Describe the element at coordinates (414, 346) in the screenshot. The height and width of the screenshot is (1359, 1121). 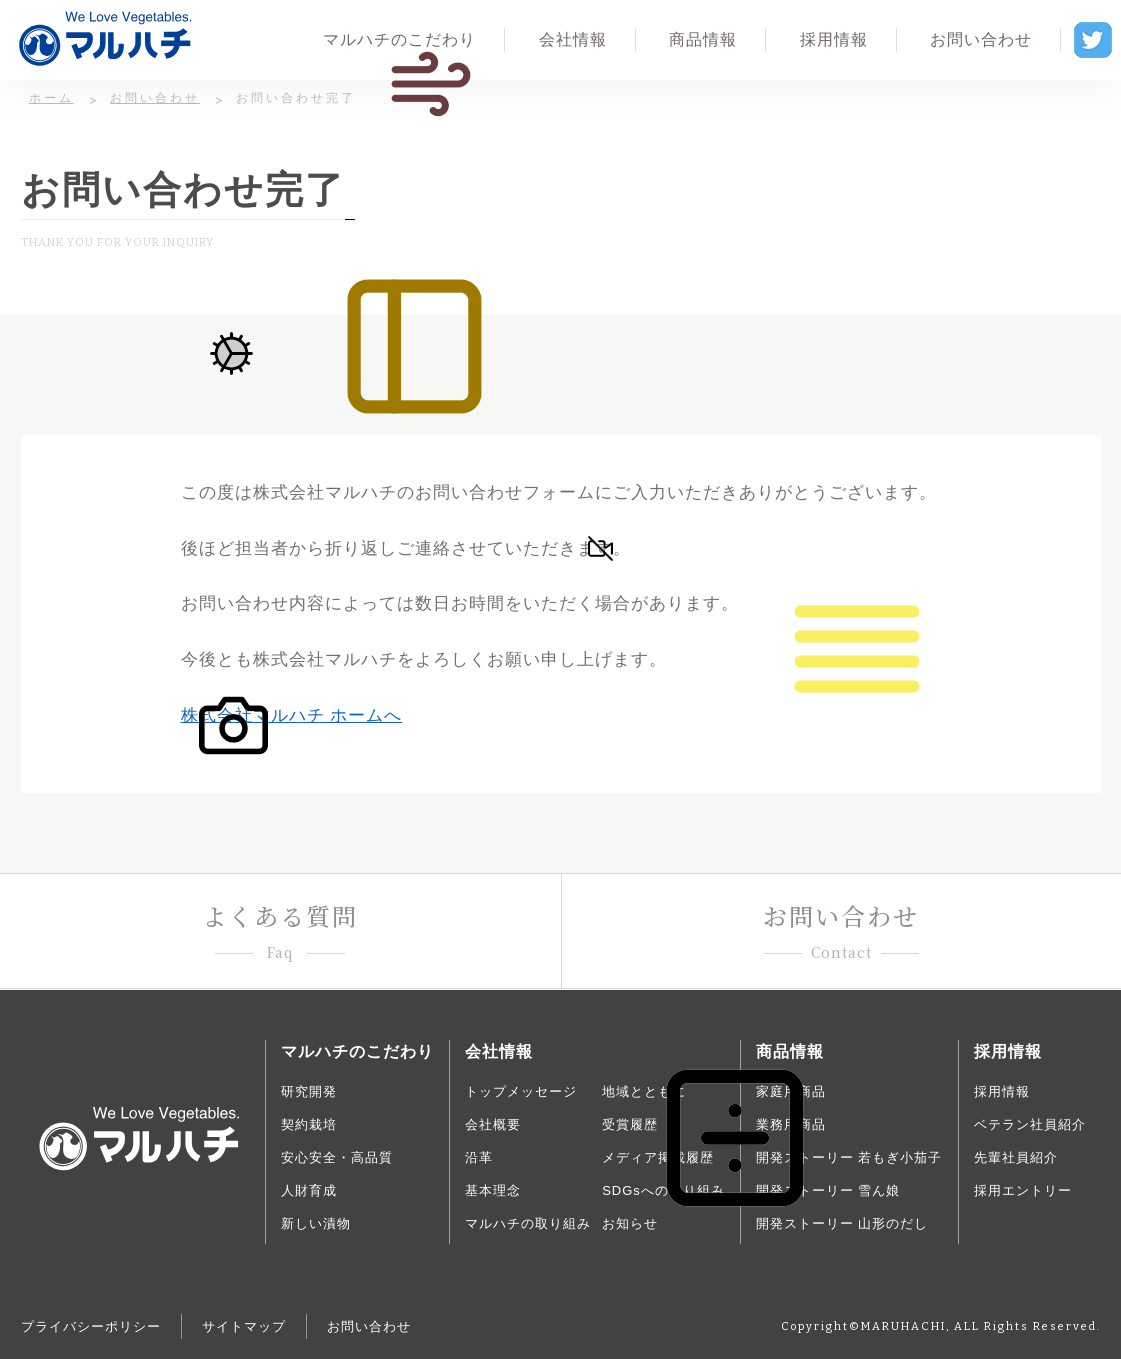
I see `toggle the sidebar panel` at that location.